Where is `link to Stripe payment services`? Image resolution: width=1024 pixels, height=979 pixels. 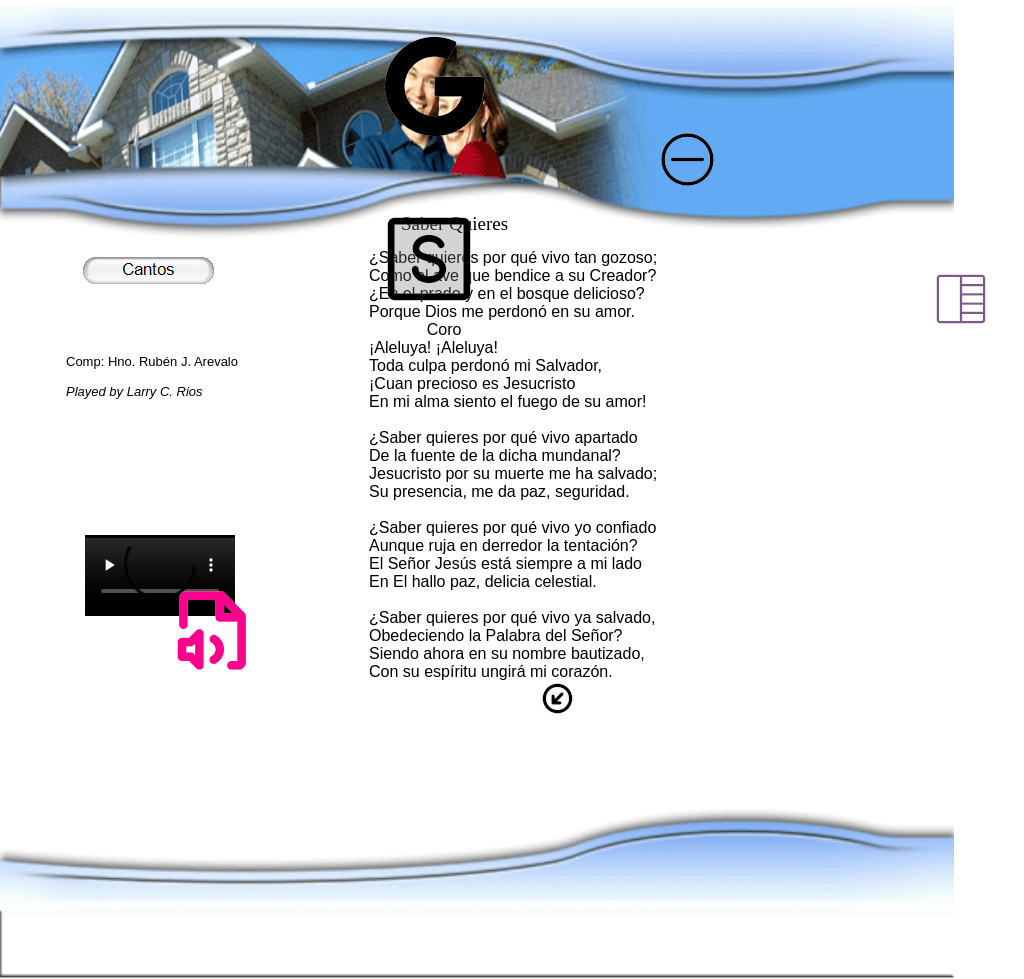
link to Stripe payment services is located at coordinates (429, 259).